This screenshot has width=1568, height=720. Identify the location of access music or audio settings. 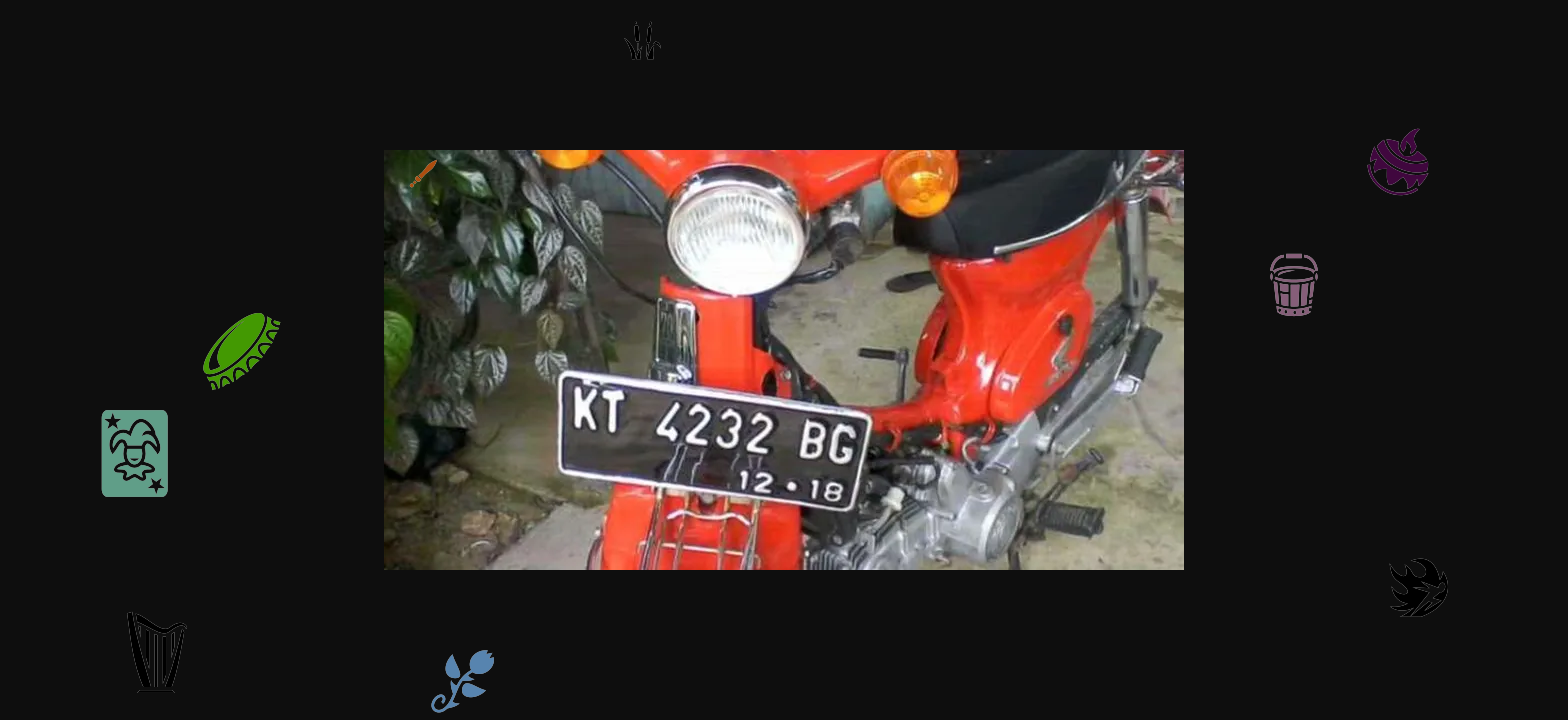
(156, 652).